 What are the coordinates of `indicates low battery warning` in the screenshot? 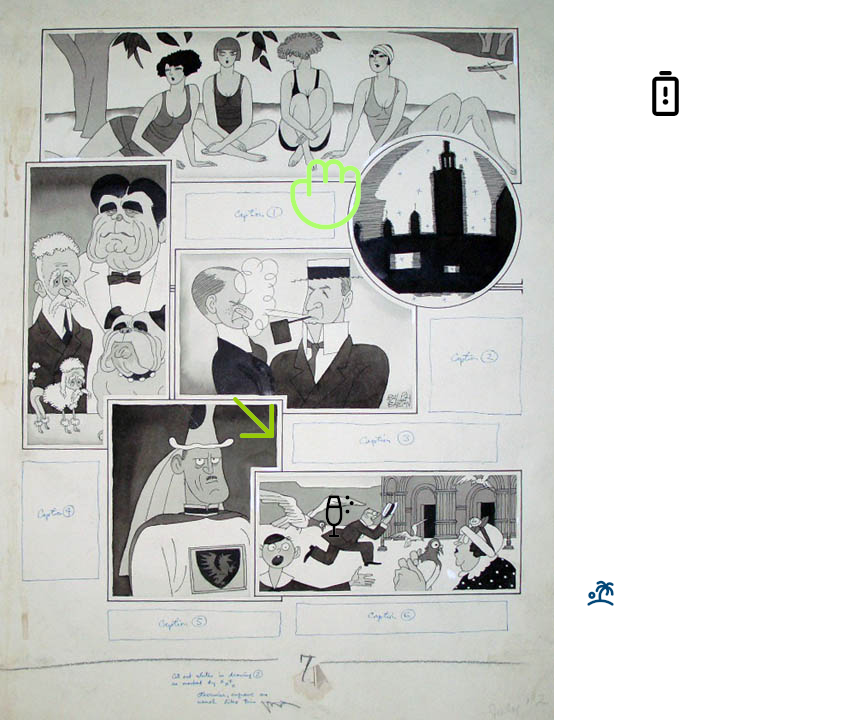 It's located at (665, 93).